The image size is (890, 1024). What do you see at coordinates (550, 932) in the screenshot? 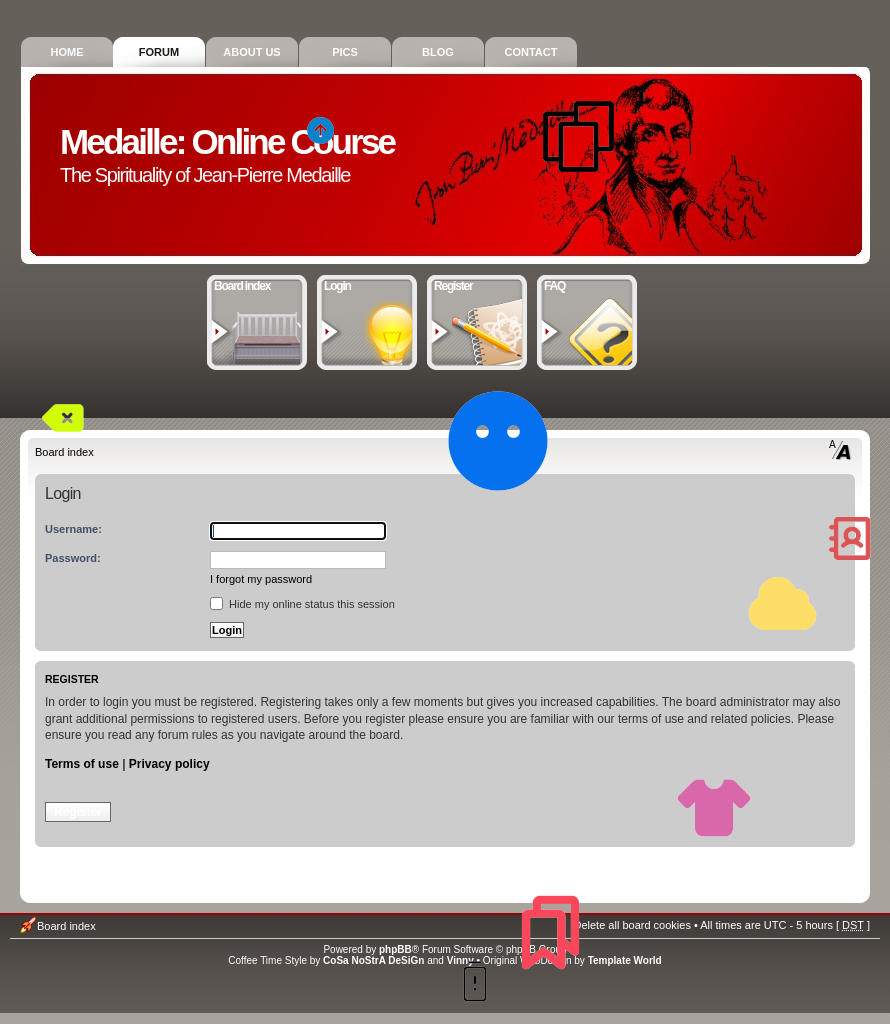
I see `view all saved bookmarks` at bounding box center [550, 932].